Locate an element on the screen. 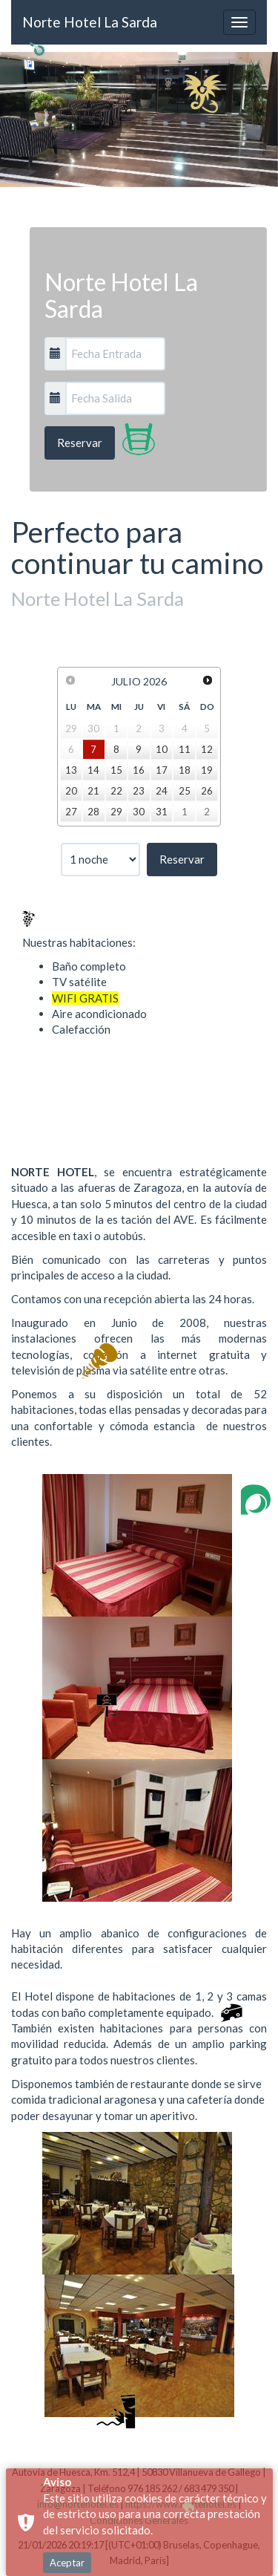 This screenshot has height=2576, width=278. select harpy creature in game is located at coordinates (202, 94).